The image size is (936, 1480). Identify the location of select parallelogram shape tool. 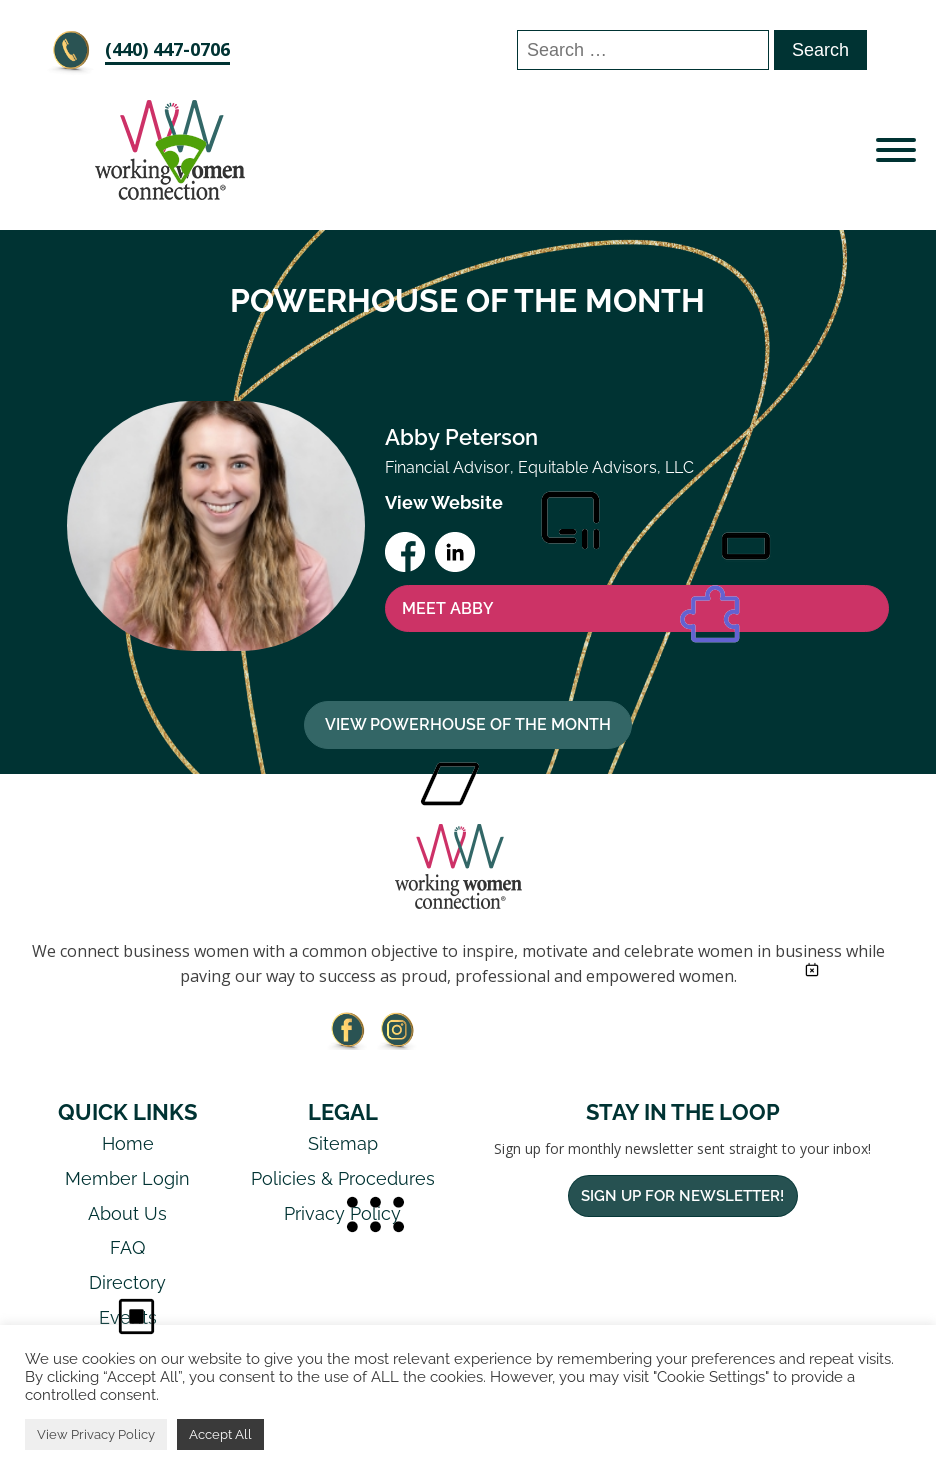
(450, 784).